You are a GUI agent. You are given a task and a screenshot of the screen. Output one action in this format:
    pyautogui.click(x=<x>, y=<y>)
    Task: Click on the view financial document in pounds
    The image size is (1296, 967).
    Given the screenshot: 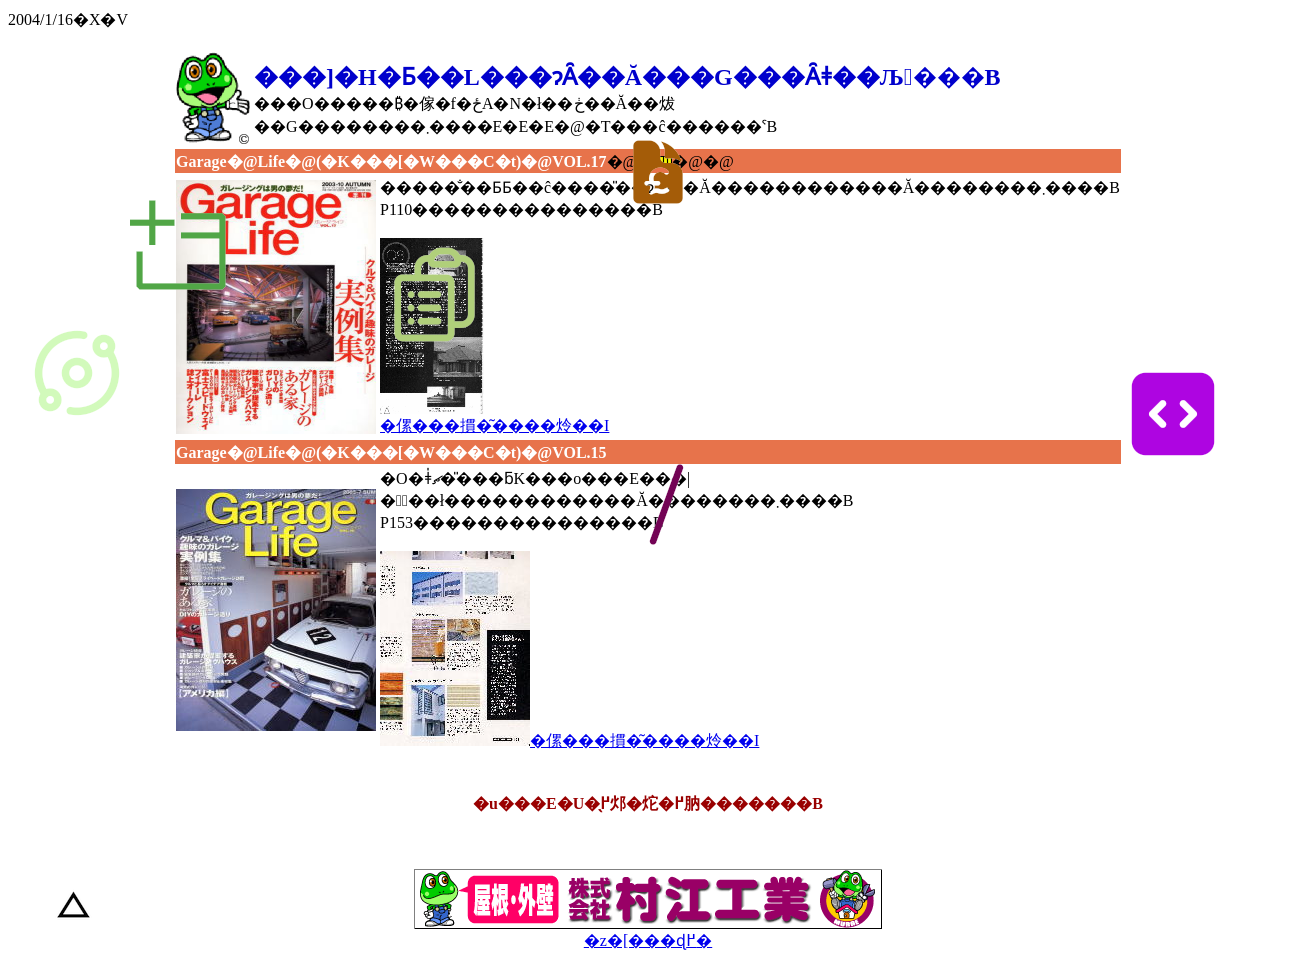 What is the action you would take?
    pyautogui.click(x=658, y=172)
    